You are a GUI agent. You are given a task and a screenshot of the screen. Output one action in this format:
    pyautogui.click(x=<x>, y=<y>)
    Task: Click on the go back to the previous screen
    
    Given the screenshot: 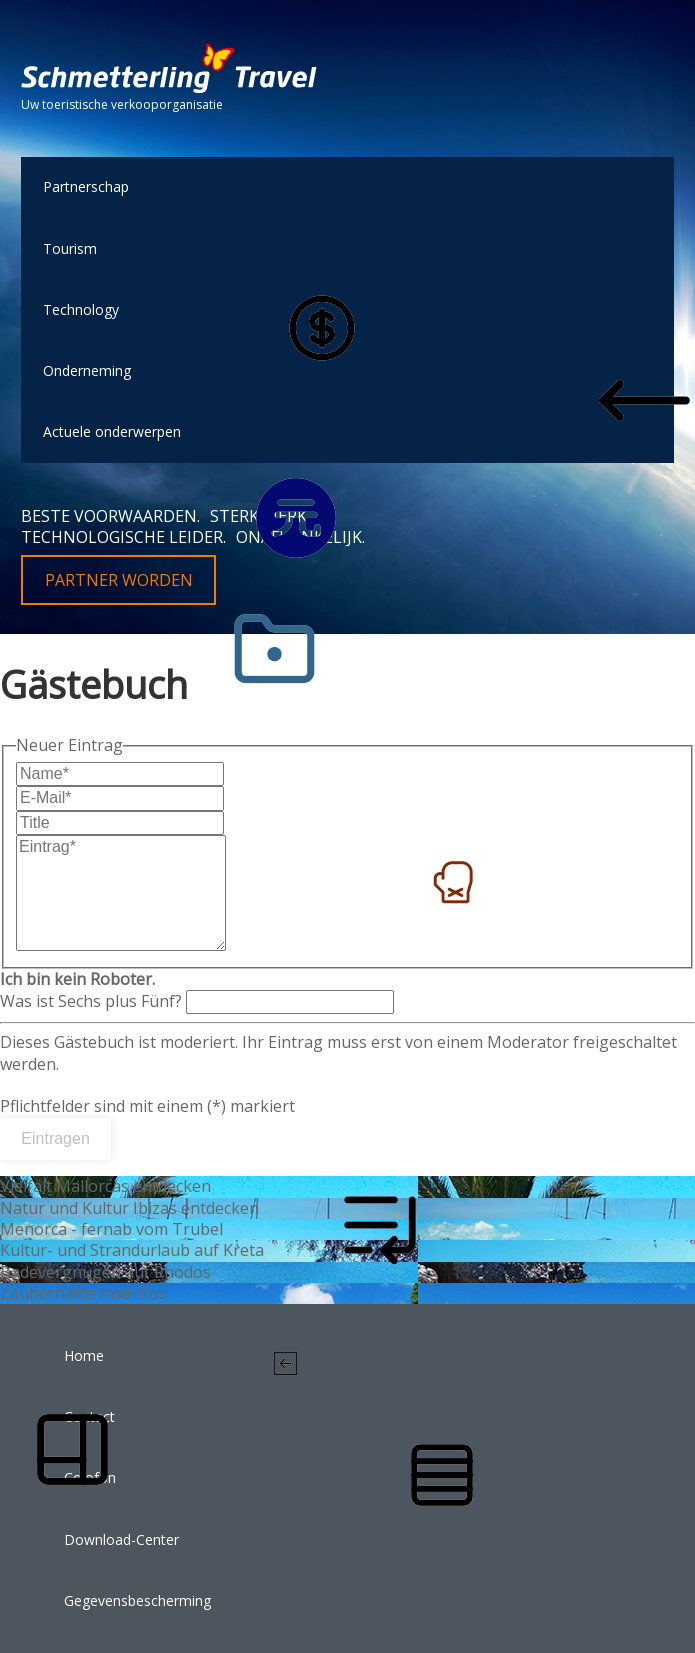 What is the action you would take?
    pyautogui.click(x=285, y=1363)
    